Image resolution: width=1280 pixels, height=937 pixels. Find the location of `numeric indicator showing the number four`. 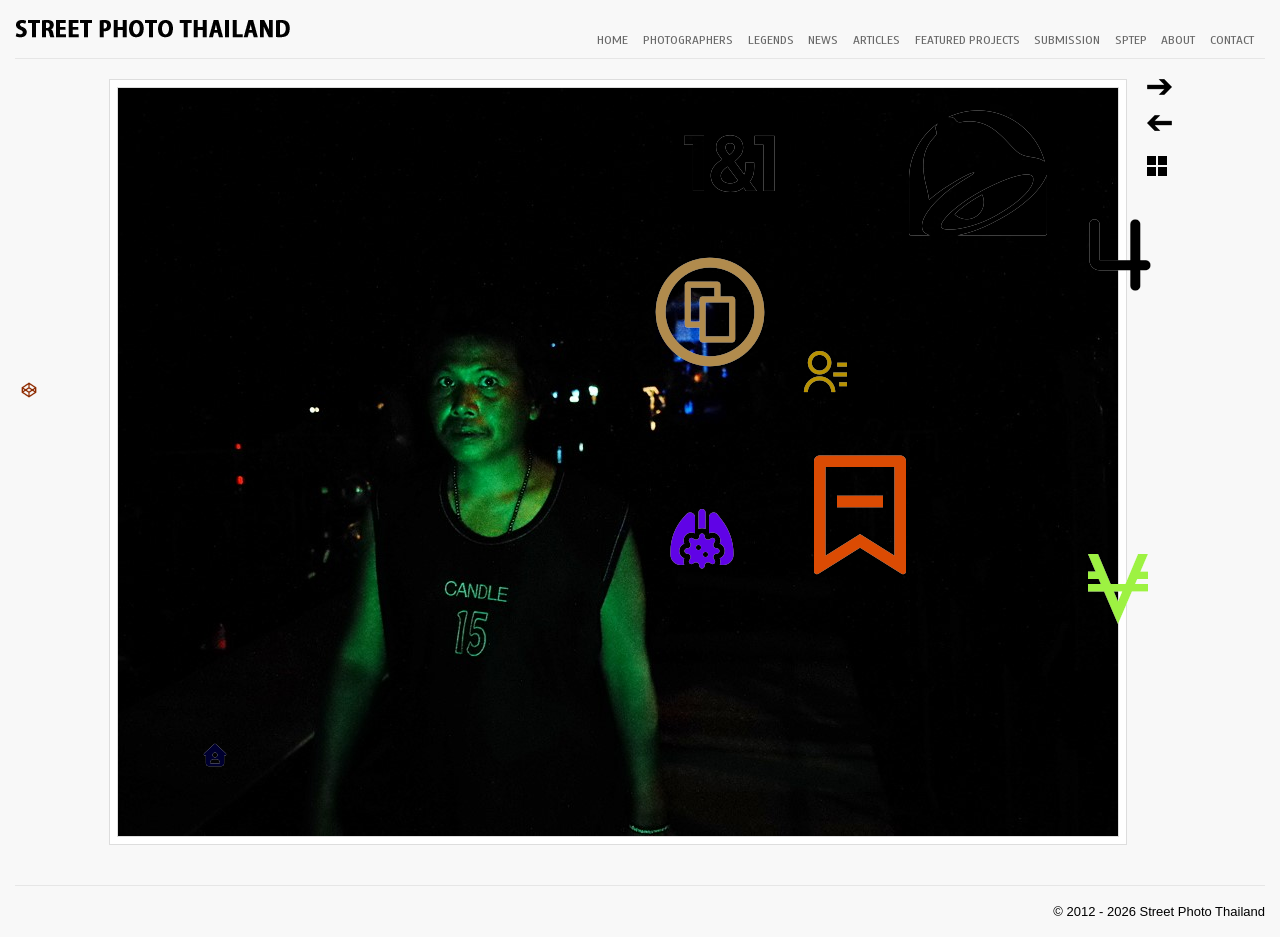

numeric indicator showing the number four is located at coordinates (1120, 255).